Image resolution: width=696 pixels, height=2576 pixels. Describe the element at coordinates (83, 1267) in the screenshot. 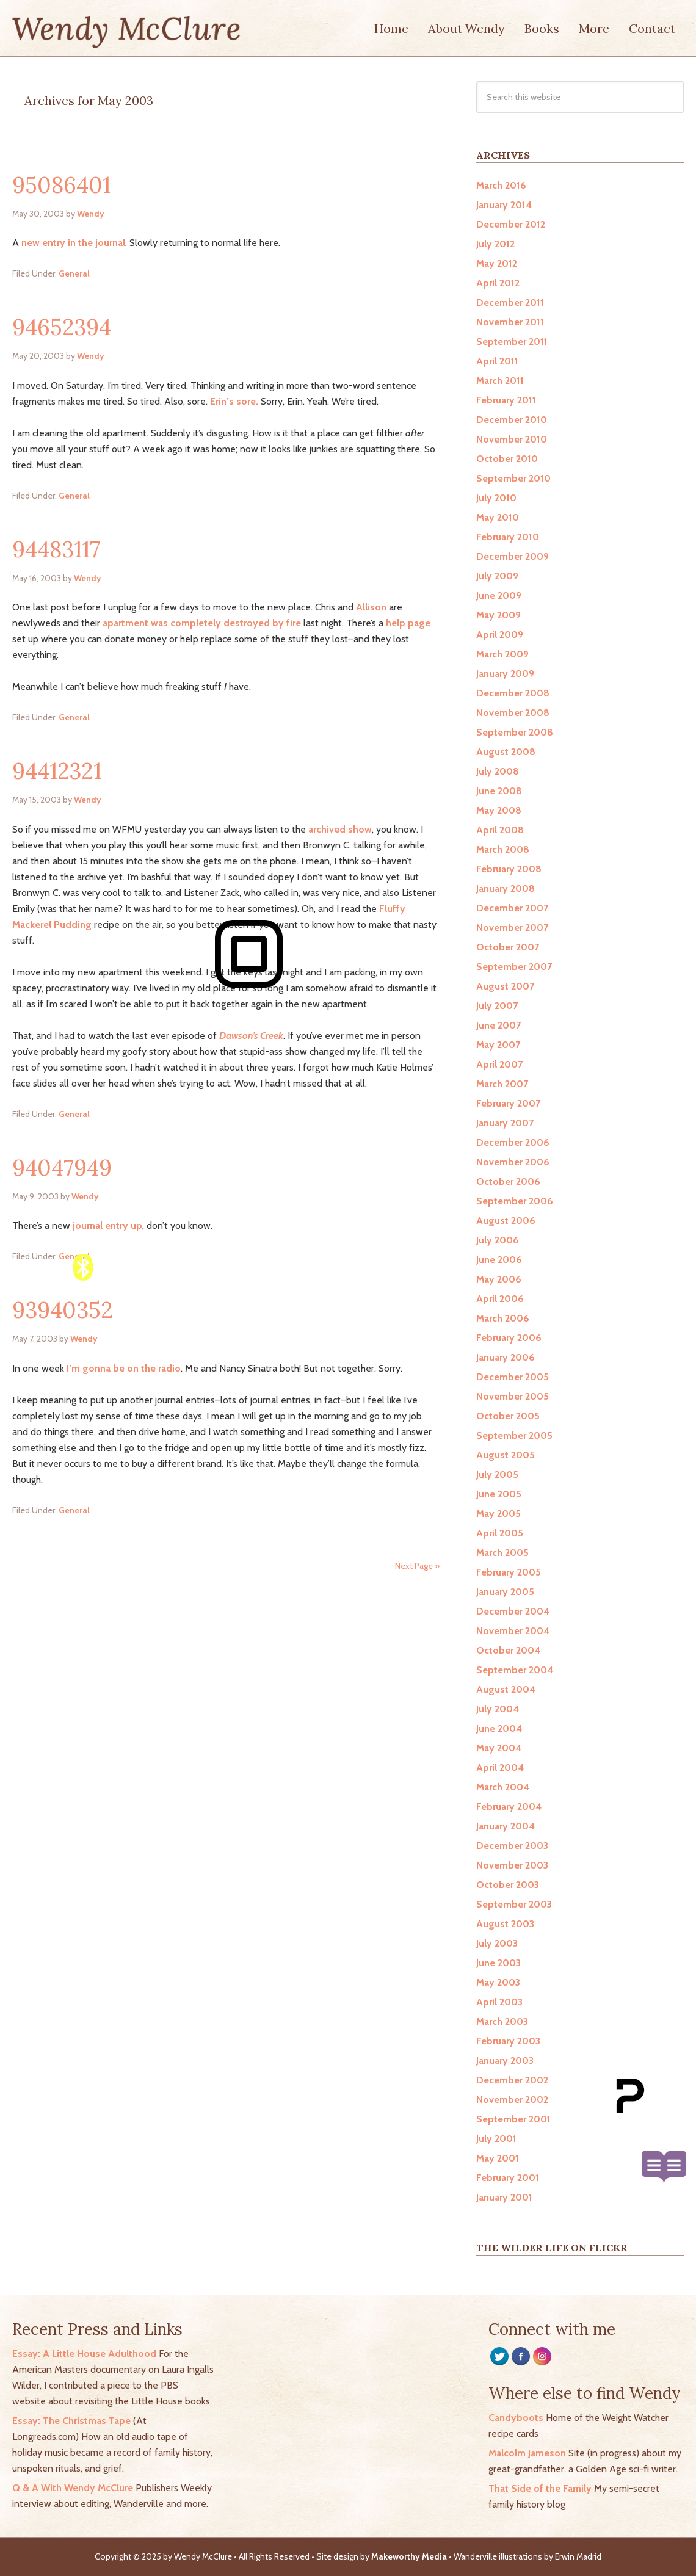

I see `toggle bluetooth connectivity on or off` at that location.